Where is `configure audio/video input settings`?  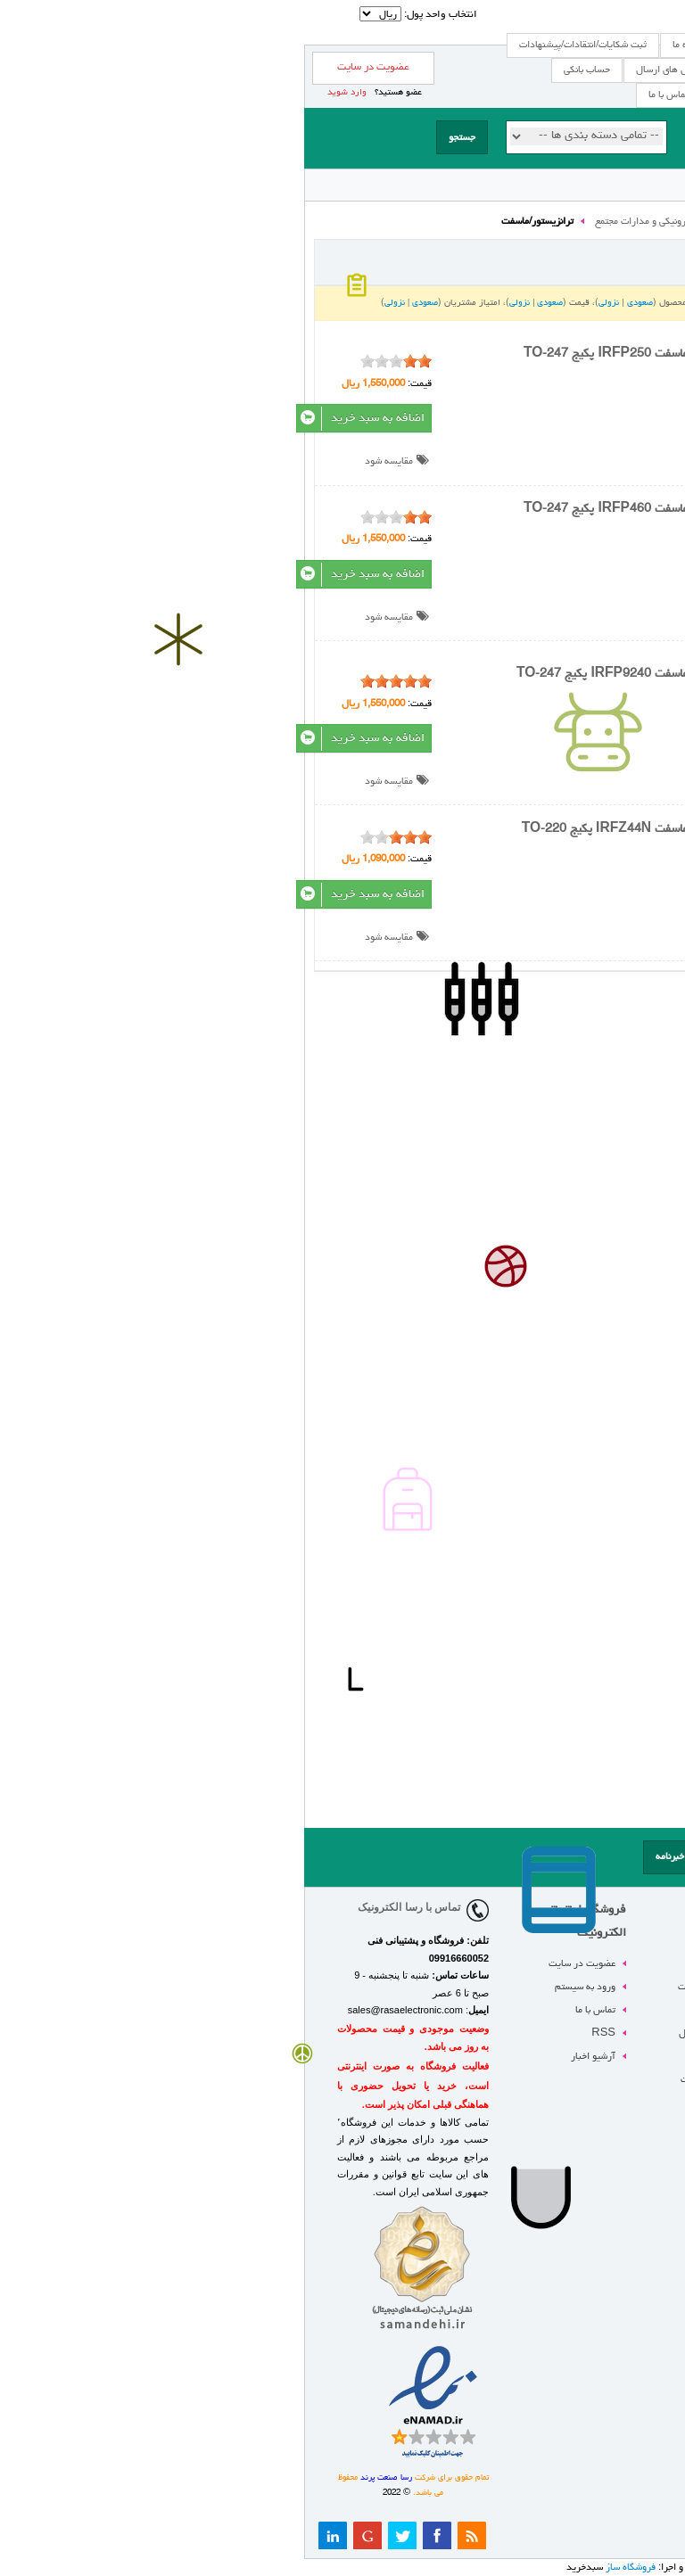 configure audio/video input settings is located at coordinates (482, 999).